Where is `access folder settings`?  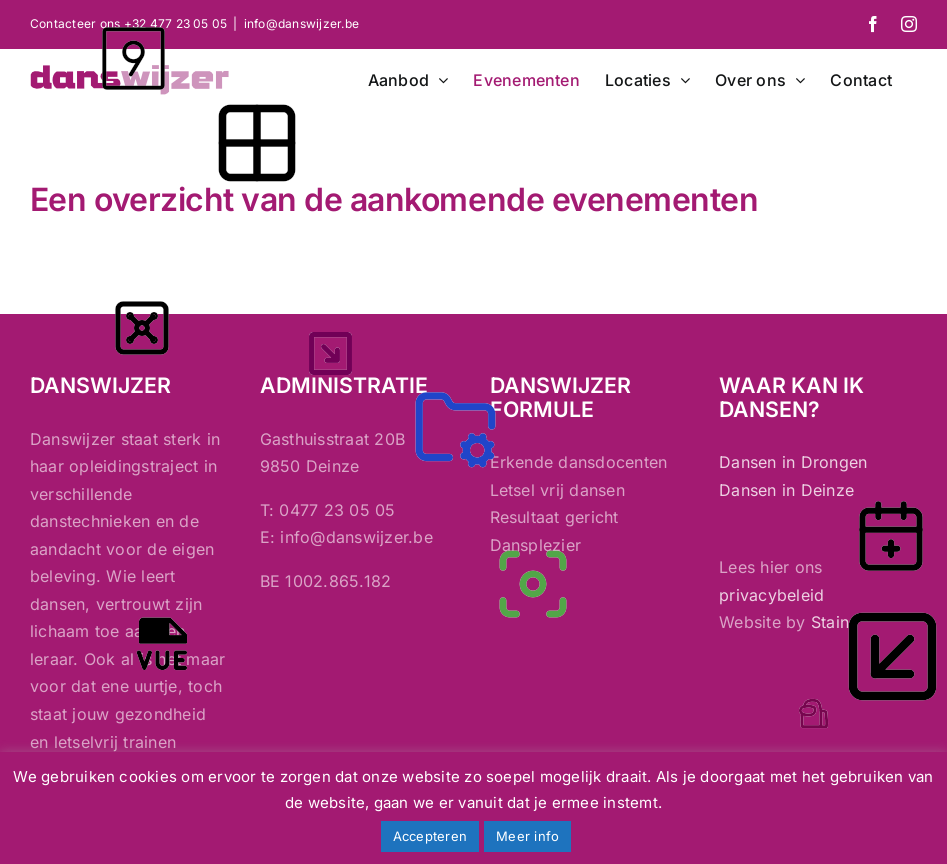
access folder settings is located at coordinates (455, 428).